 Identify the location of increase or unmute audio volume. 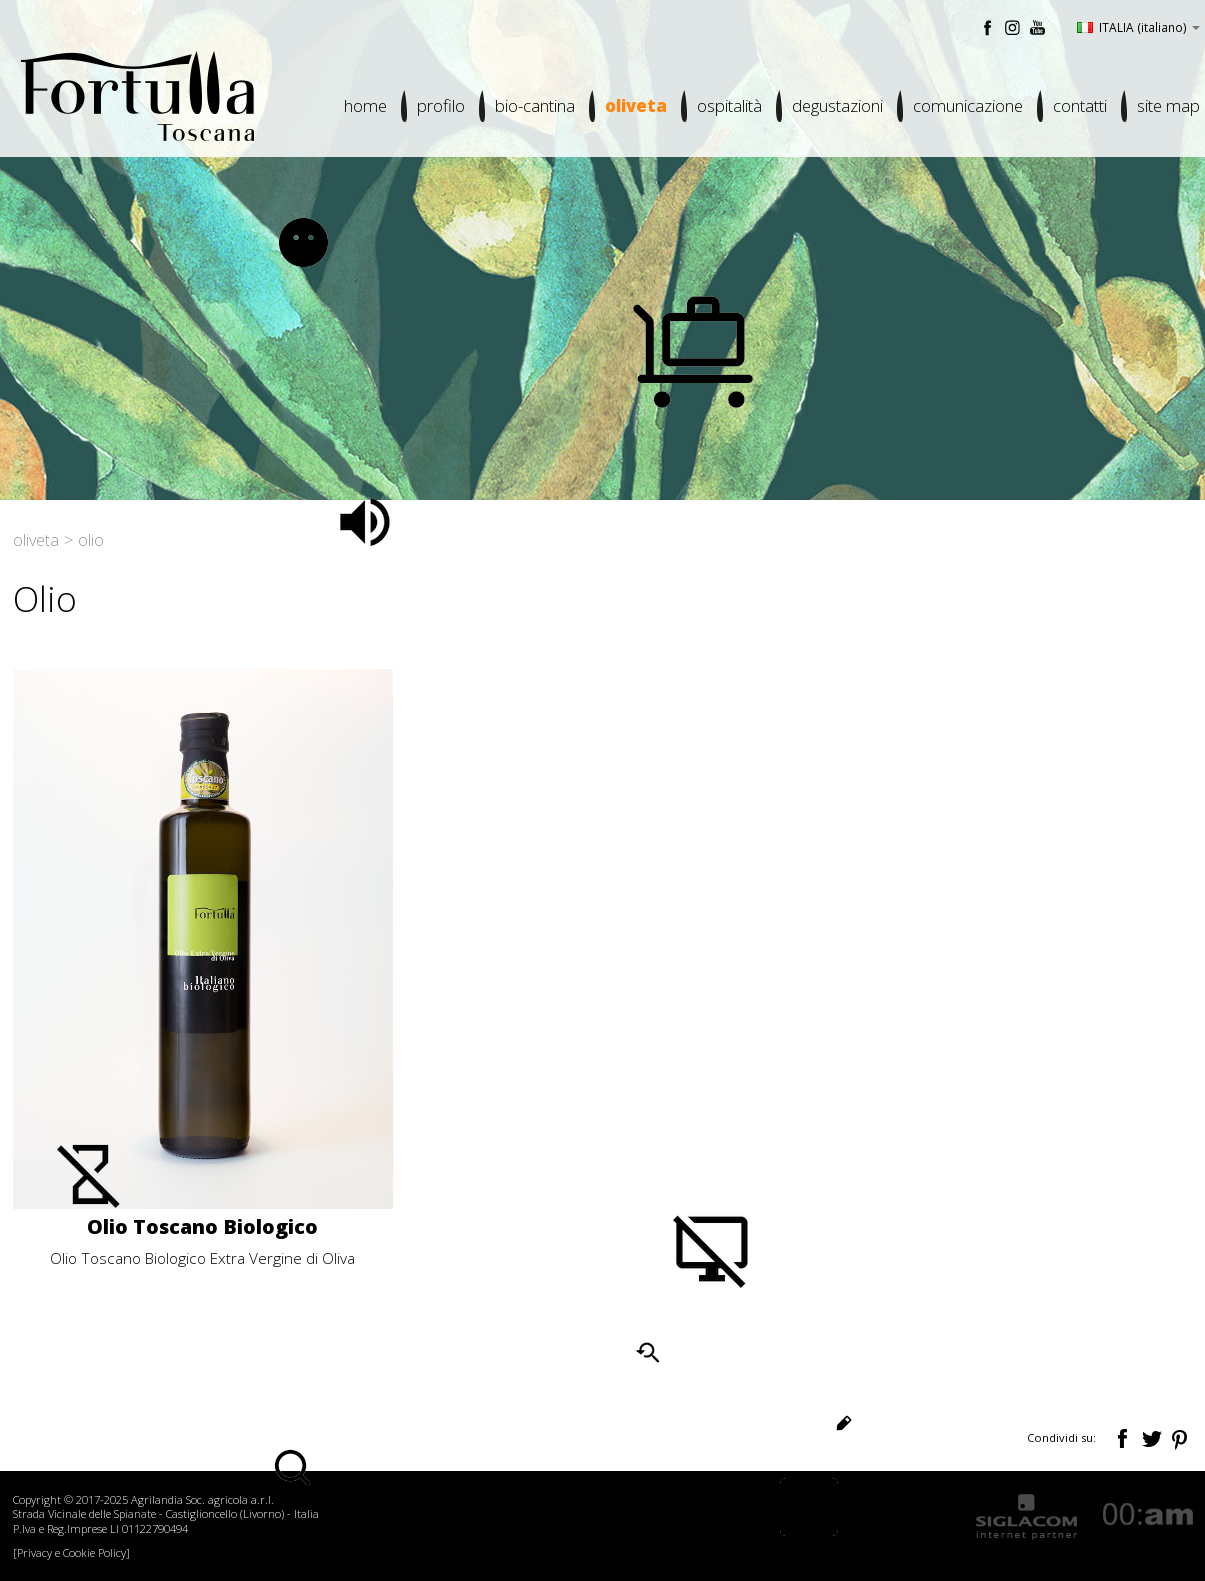
(365, 522).